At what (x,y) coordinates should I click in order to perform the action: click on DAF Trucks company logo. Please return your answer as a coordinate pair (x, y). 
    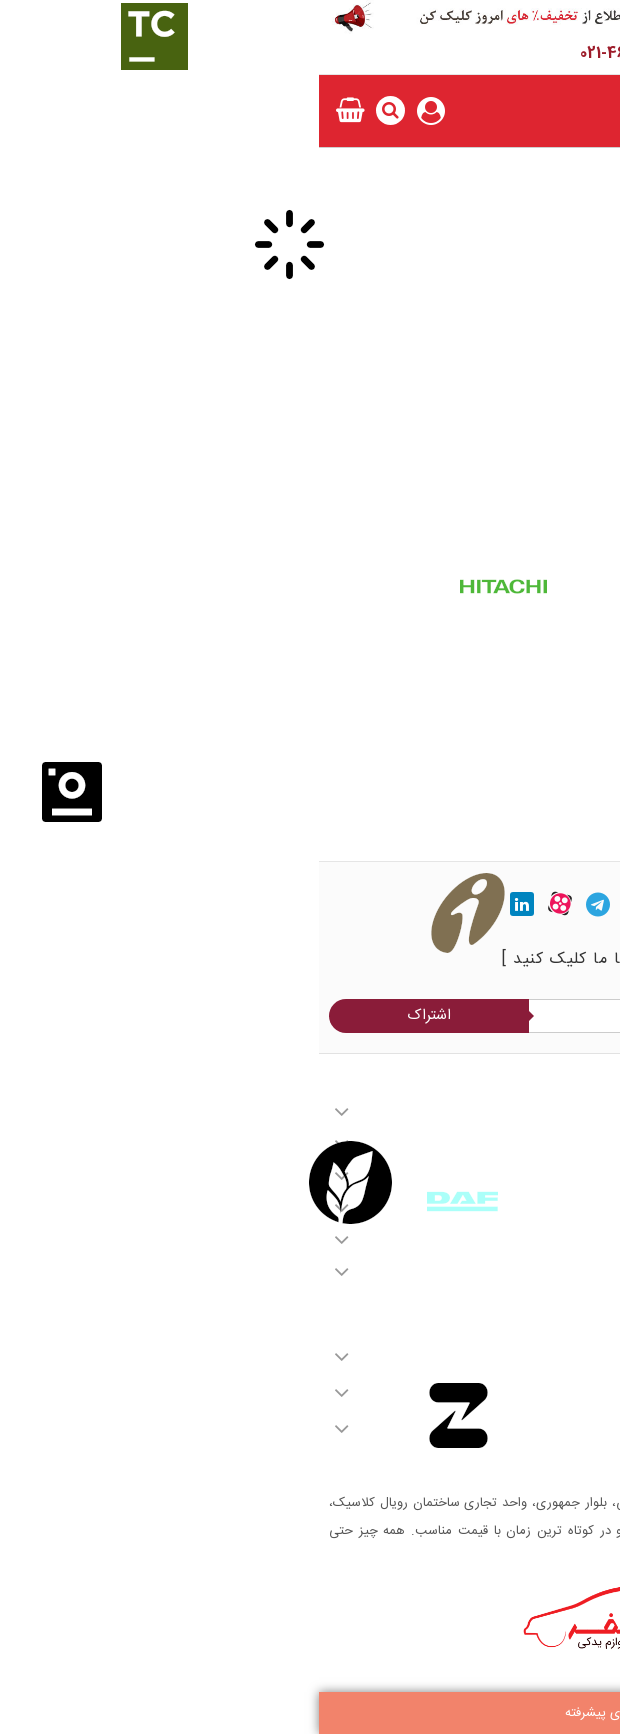
    Looking at the image, I should click on (462, 1201).